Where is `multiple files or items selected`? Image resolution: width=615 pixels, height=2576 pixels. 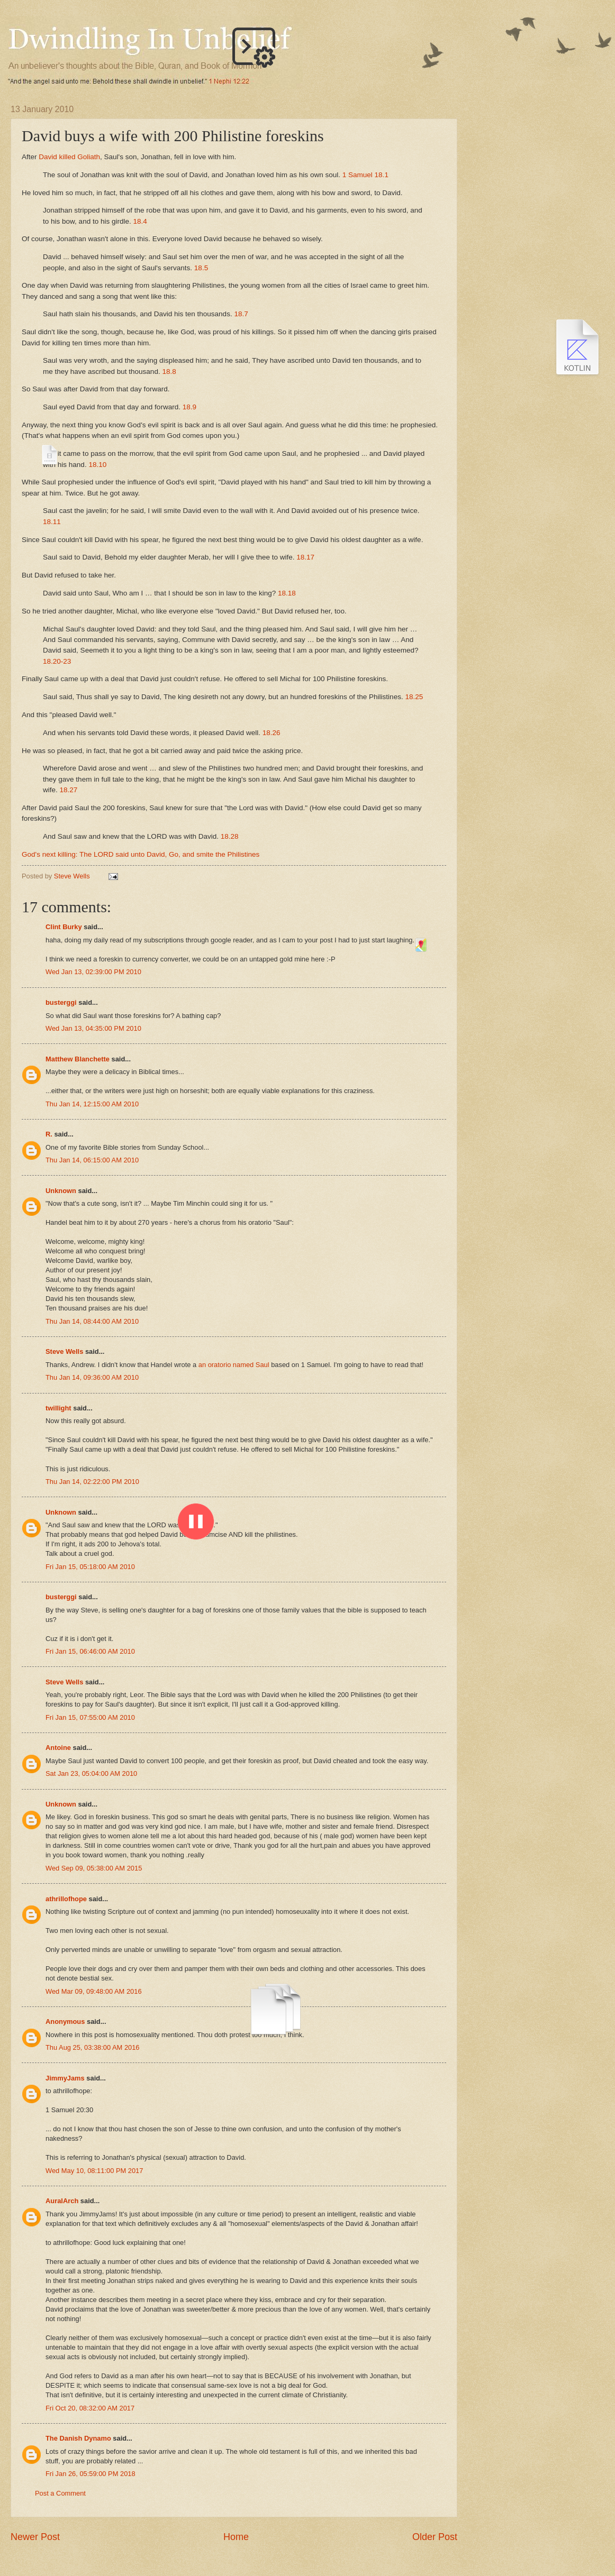
multiple files or items selected is located at coordinates (275, 2010).